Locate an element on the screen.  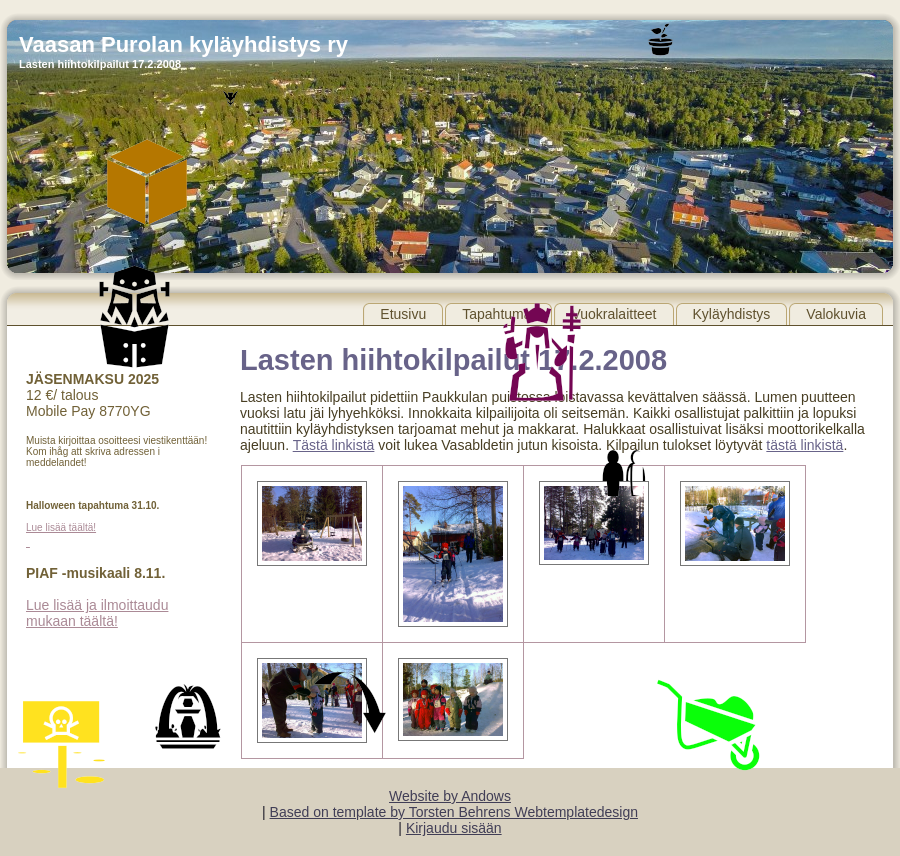
view the hierophant tarot card is located at coordinates (542, 352).